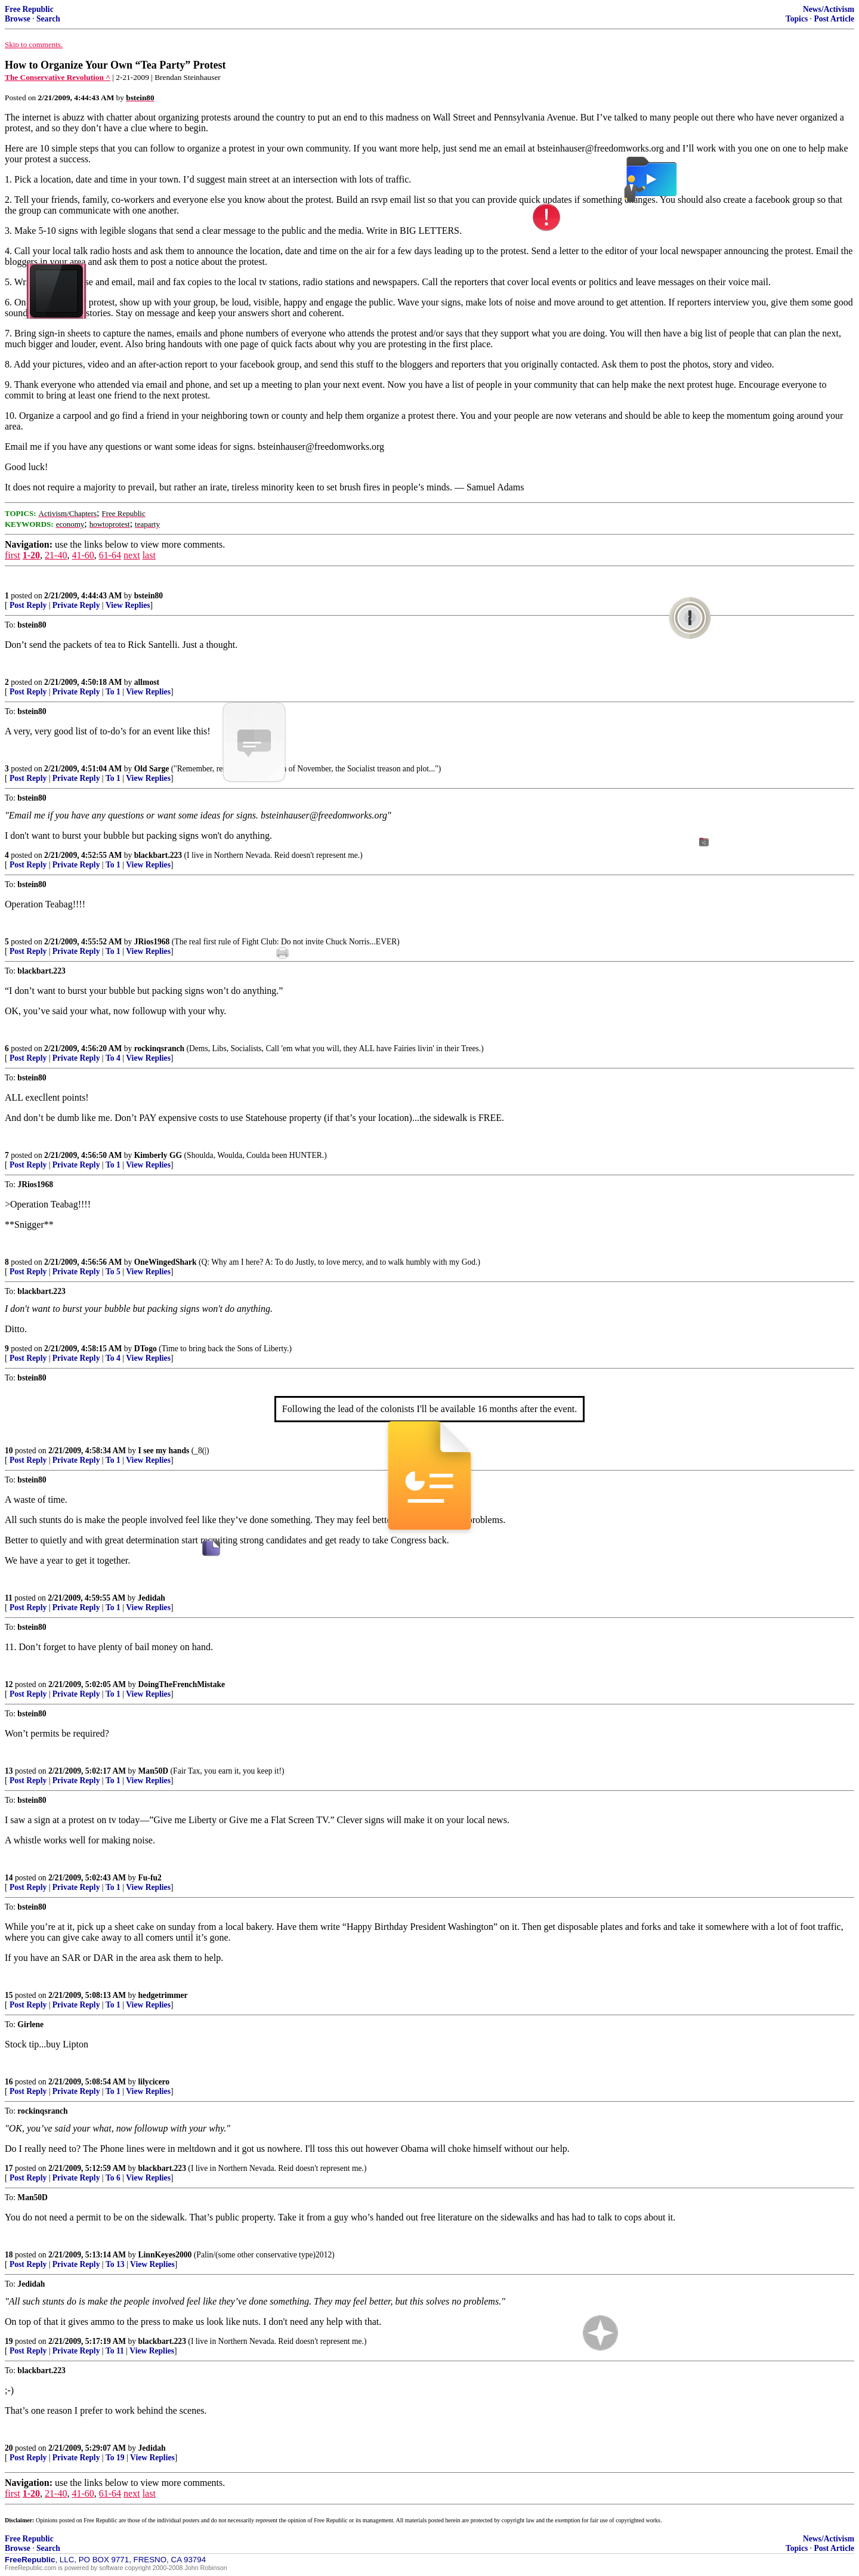 The height and width of the screenshot is (2576, 859). Describe the element at coordinates (546, 217) in the screenshot. I see `indicates a warning or caution in a dialog` at that location.